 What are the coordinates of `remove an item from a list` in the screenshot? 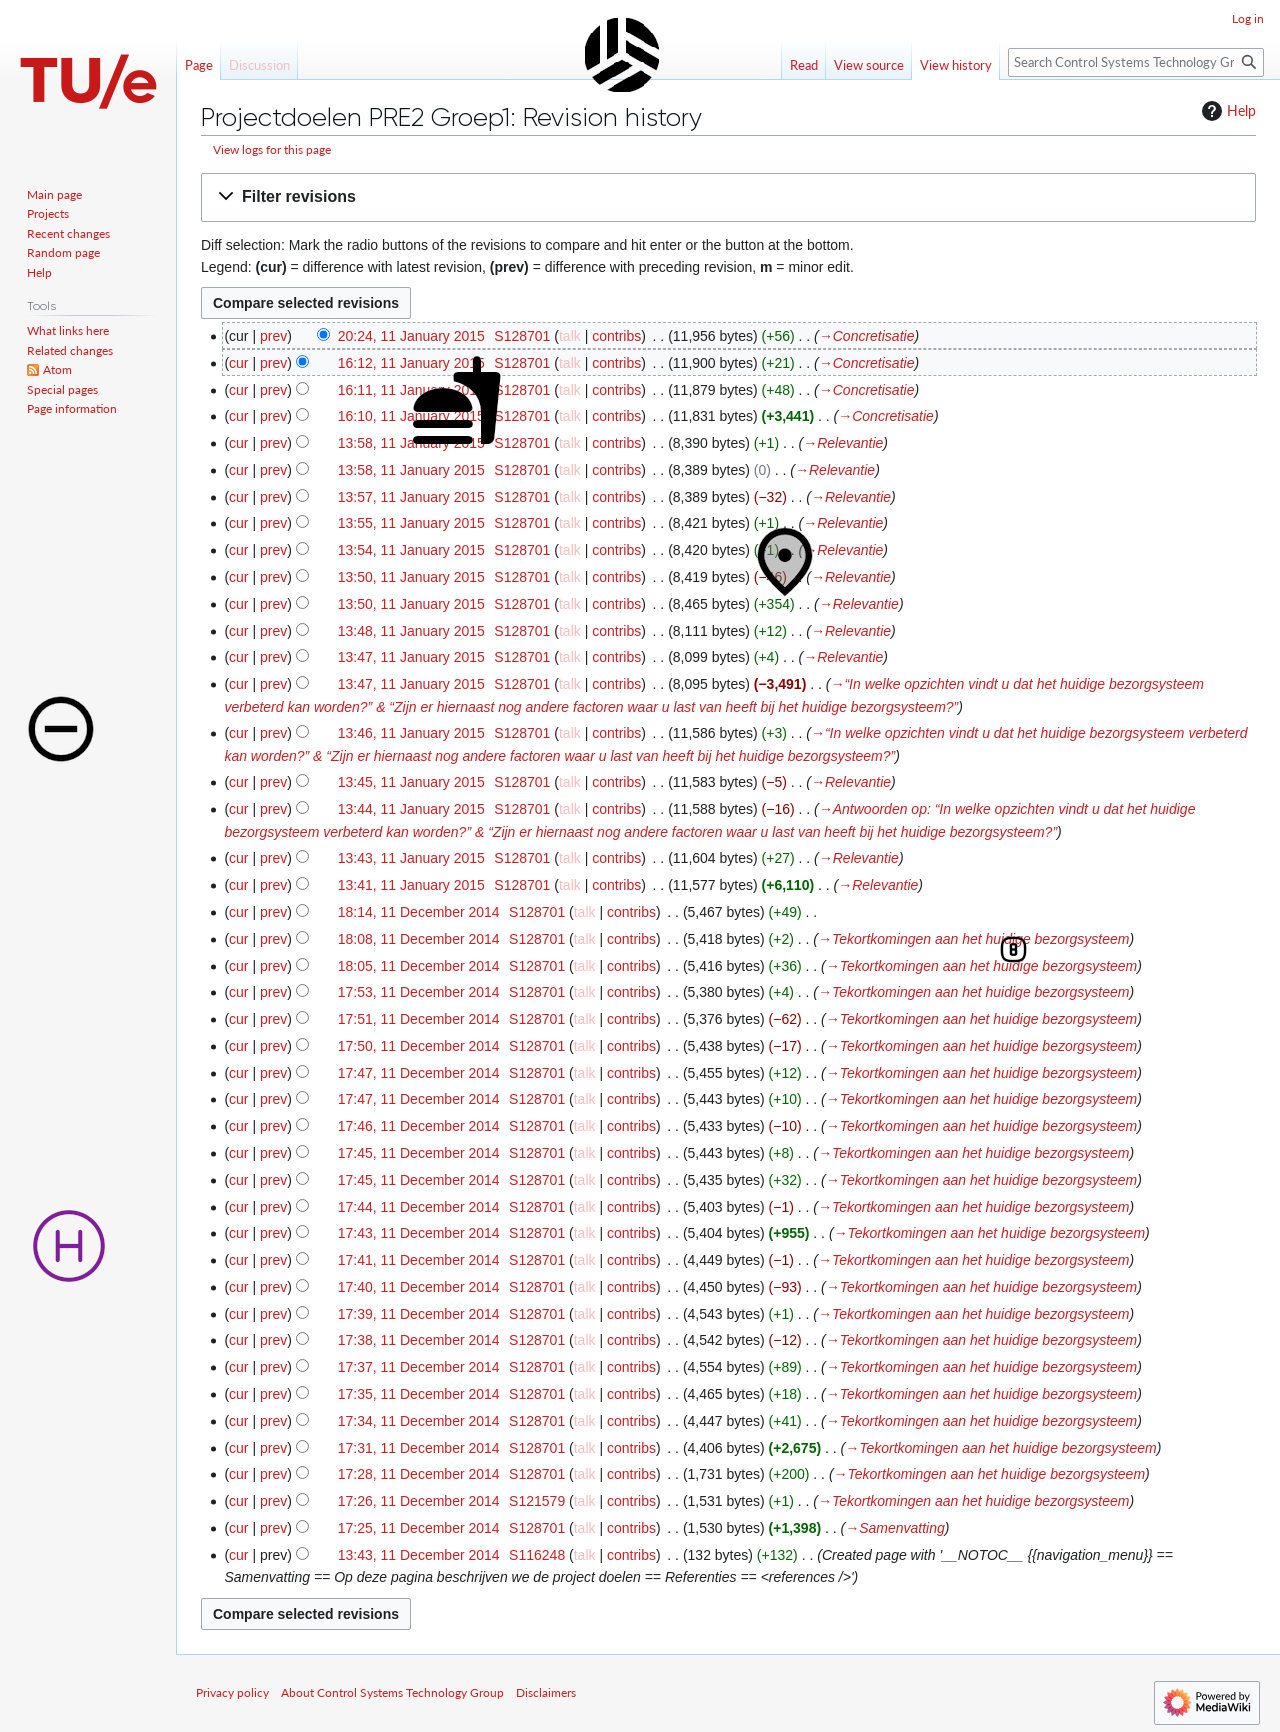 It's located at (61, 729).